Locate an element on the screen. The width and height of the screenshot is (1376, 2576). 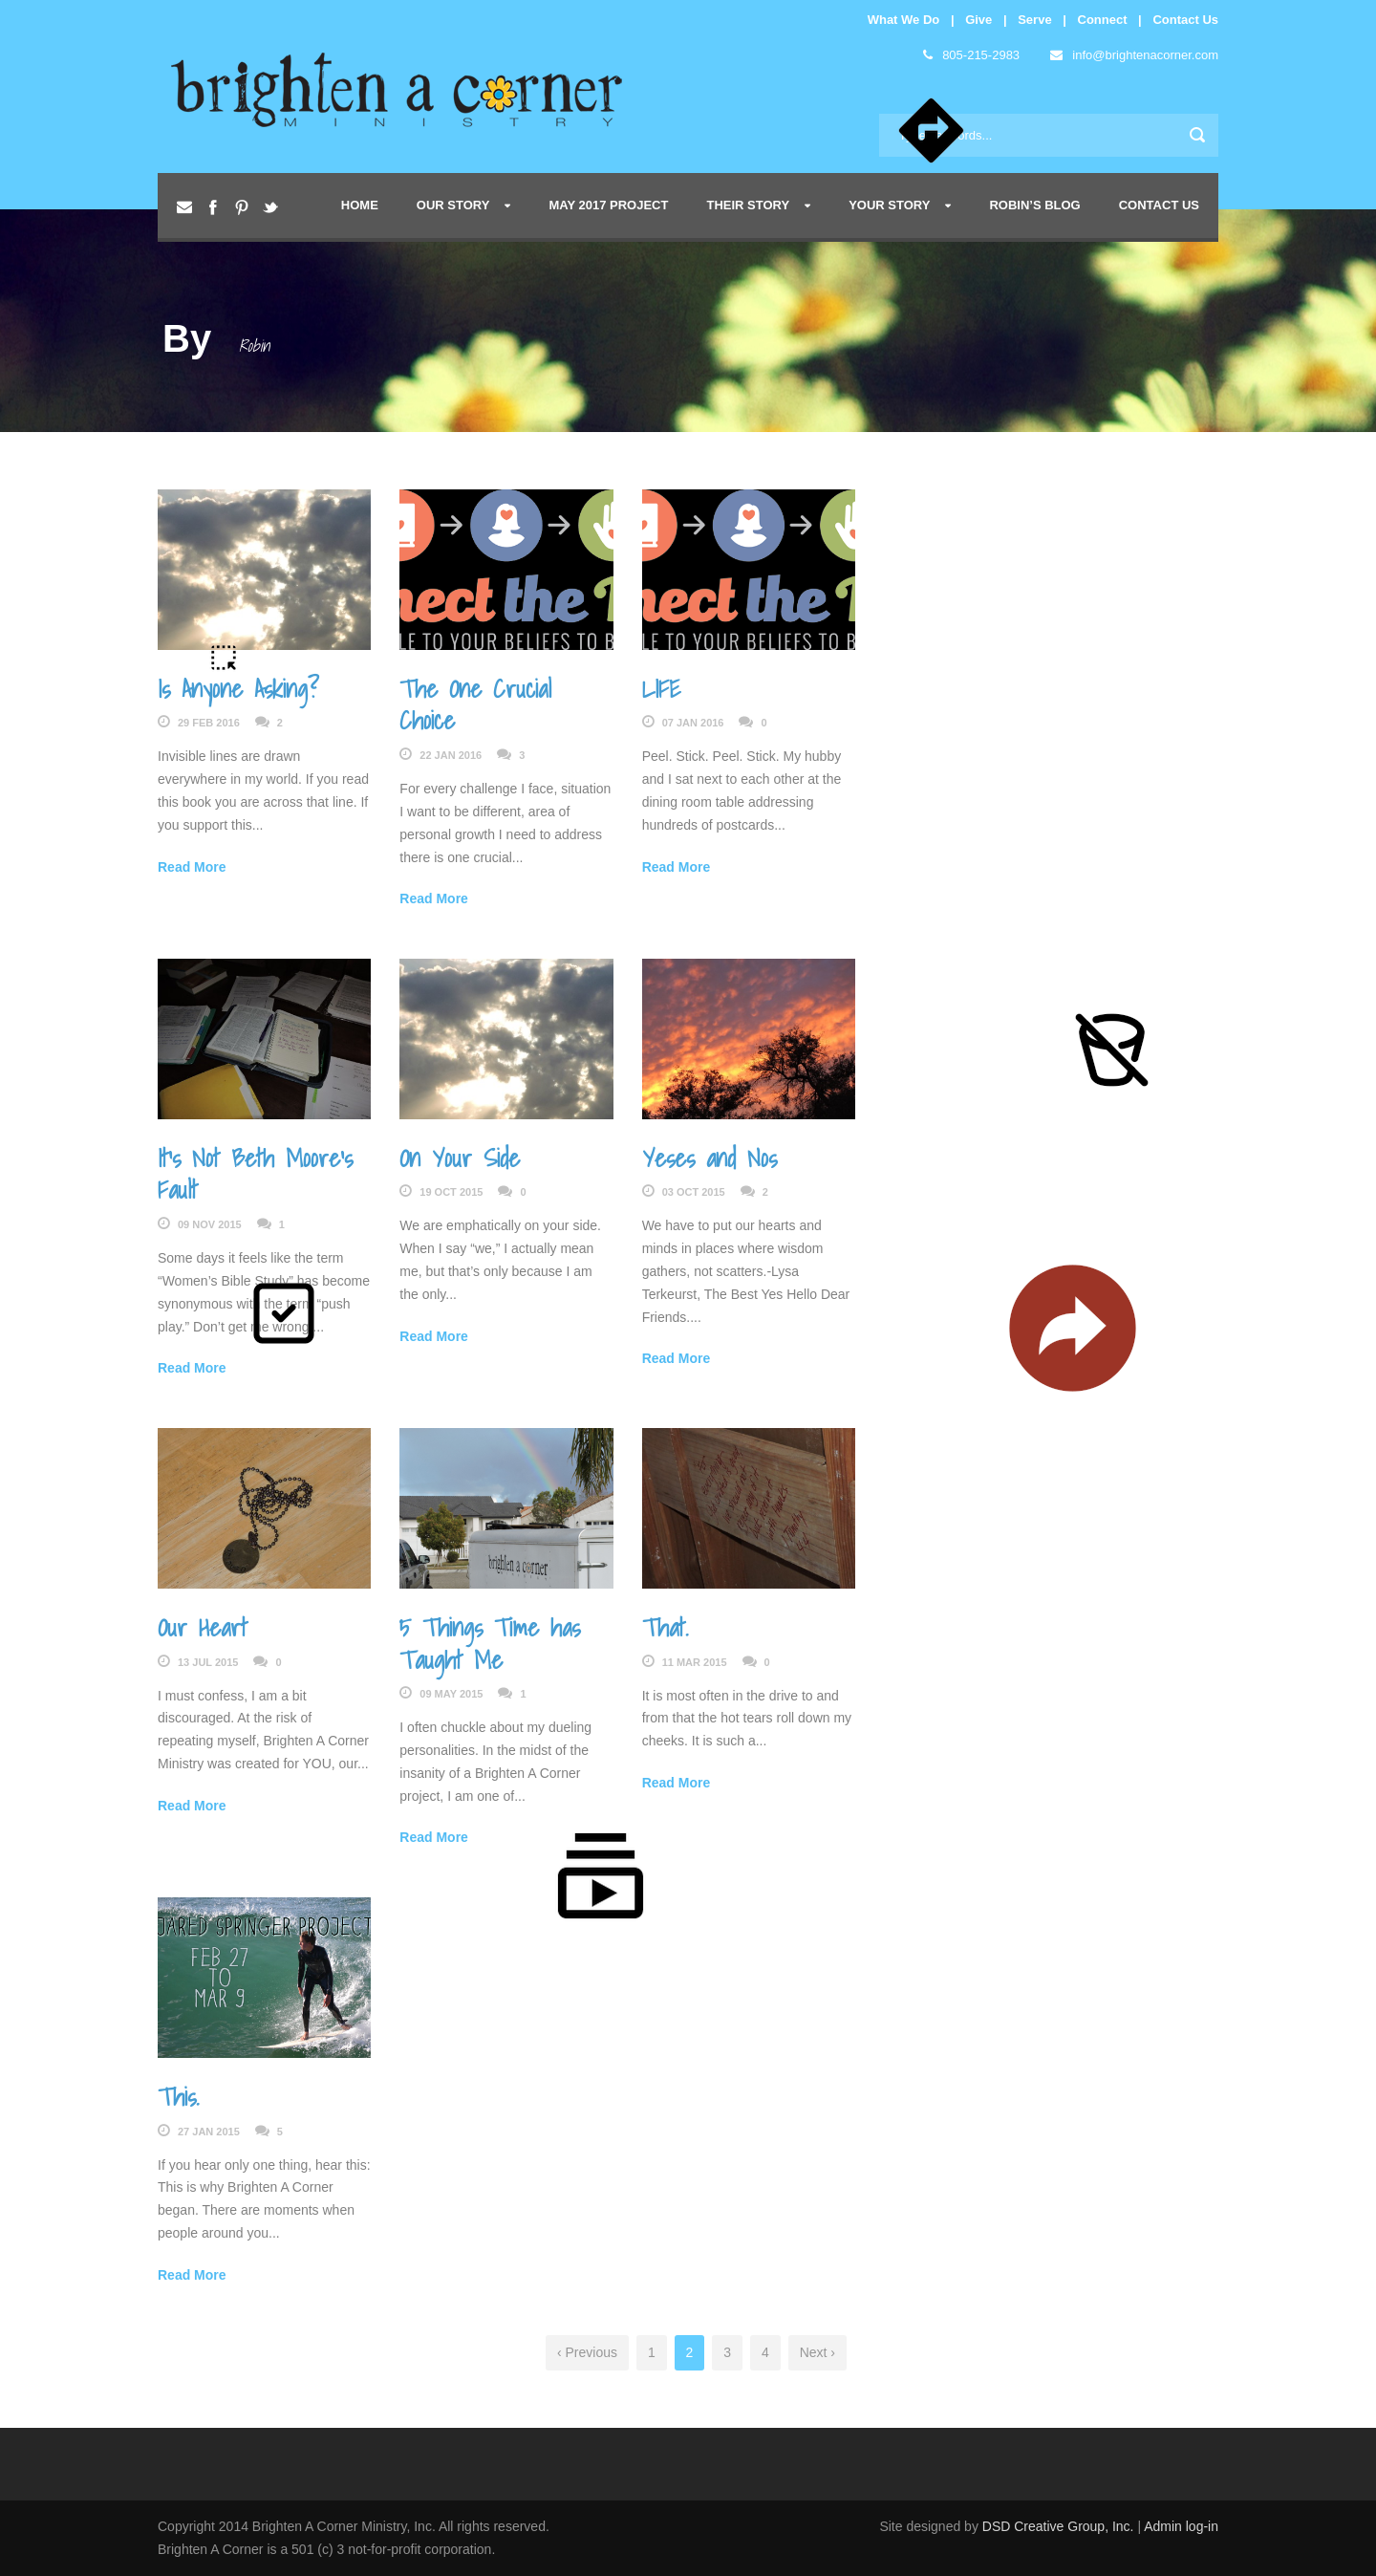
disable paint bucket or fill tool is located at coordinates (1111, 1050).